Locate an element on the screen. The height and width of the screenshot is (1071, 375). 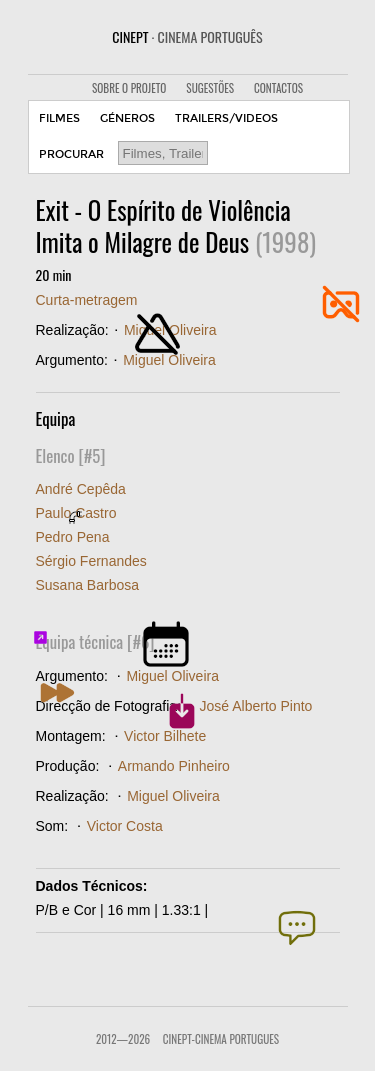
view calendar with scheduled events is located at coordinates (166, 644).